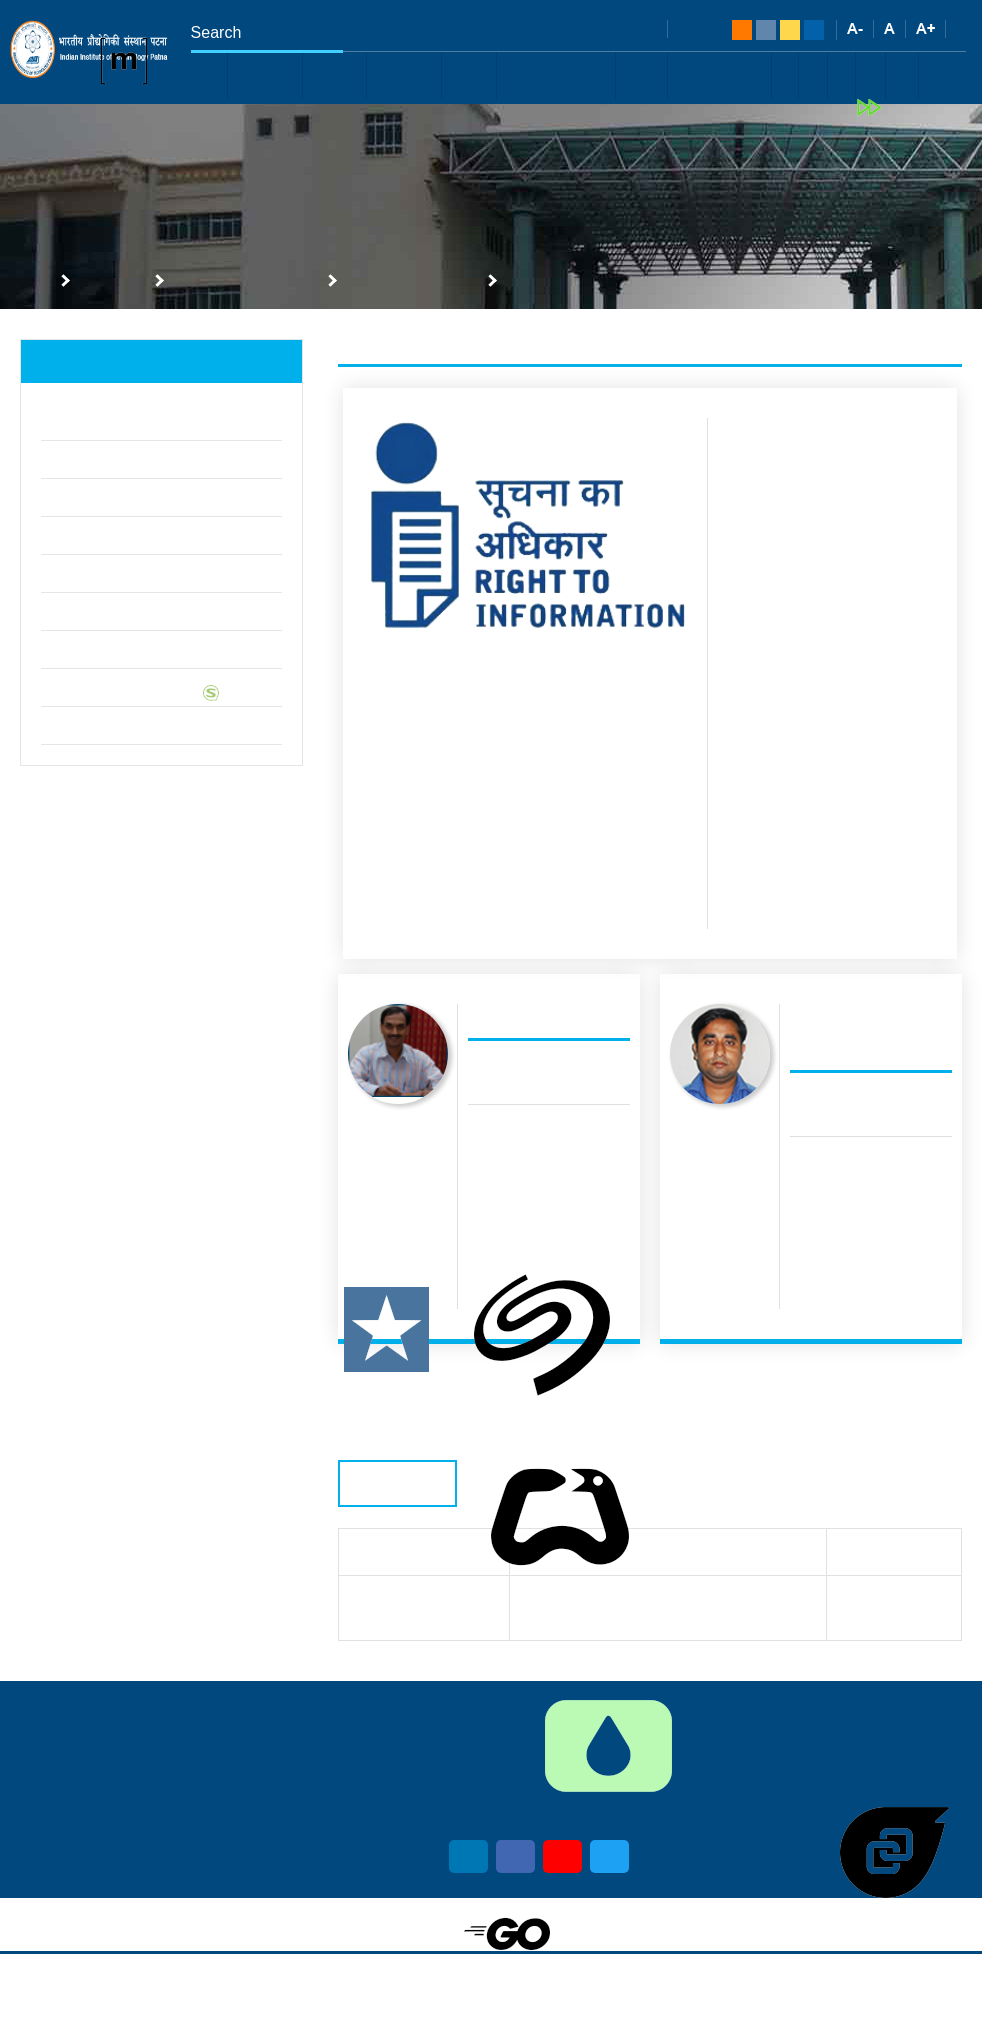 The image size is (982, 2018). What do you see at coordinates (211, 693) in the screenshot?
I see `open sogou search engine` at bounding box center [211, 693].